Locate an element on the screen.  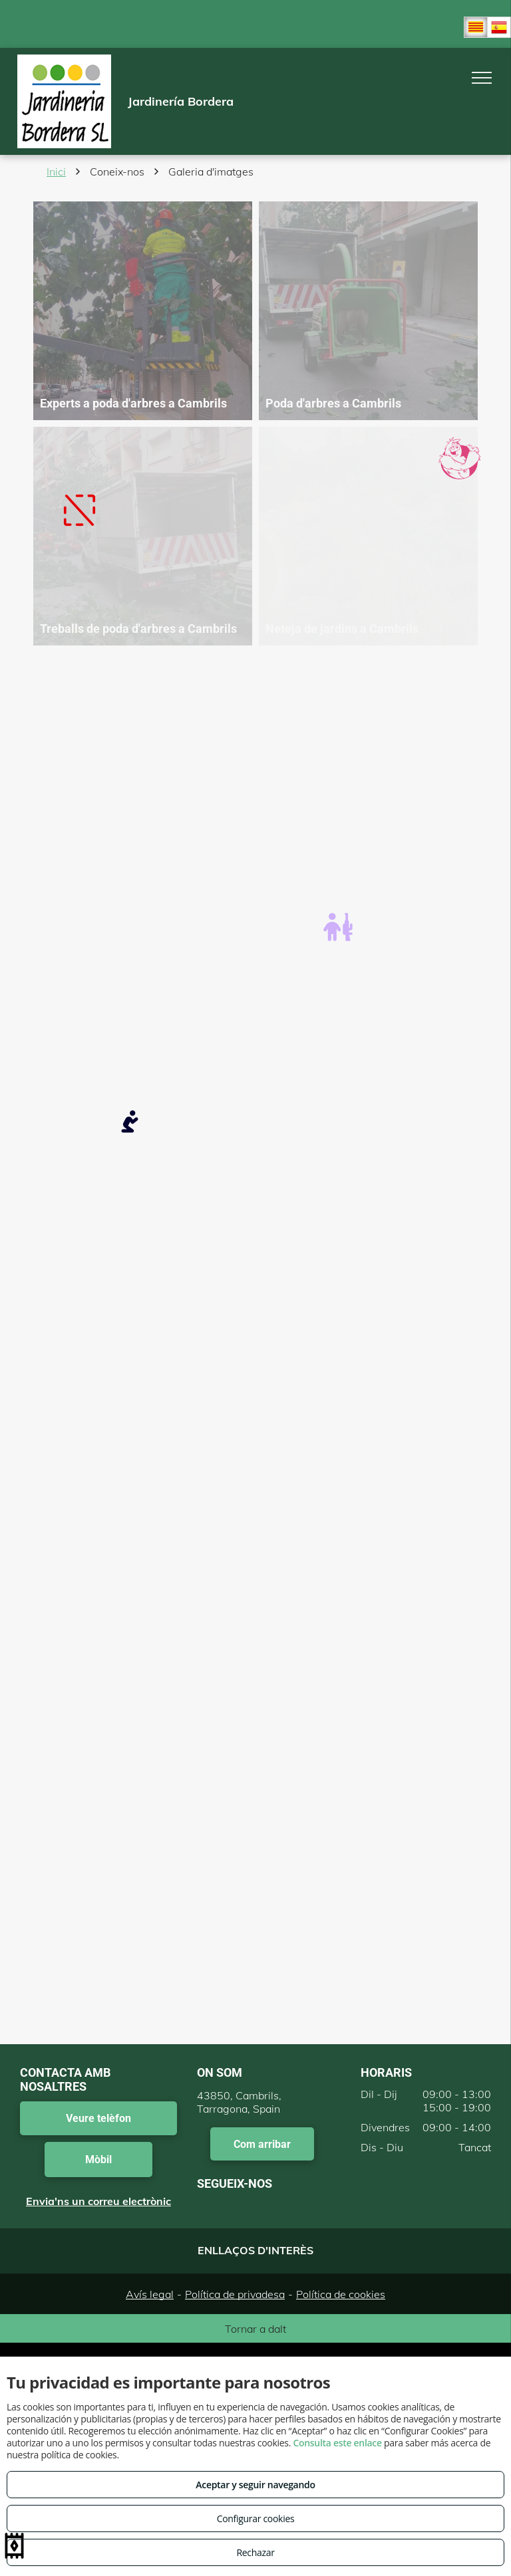
access prayer or meditation features is located at coordinates (130, 1121).